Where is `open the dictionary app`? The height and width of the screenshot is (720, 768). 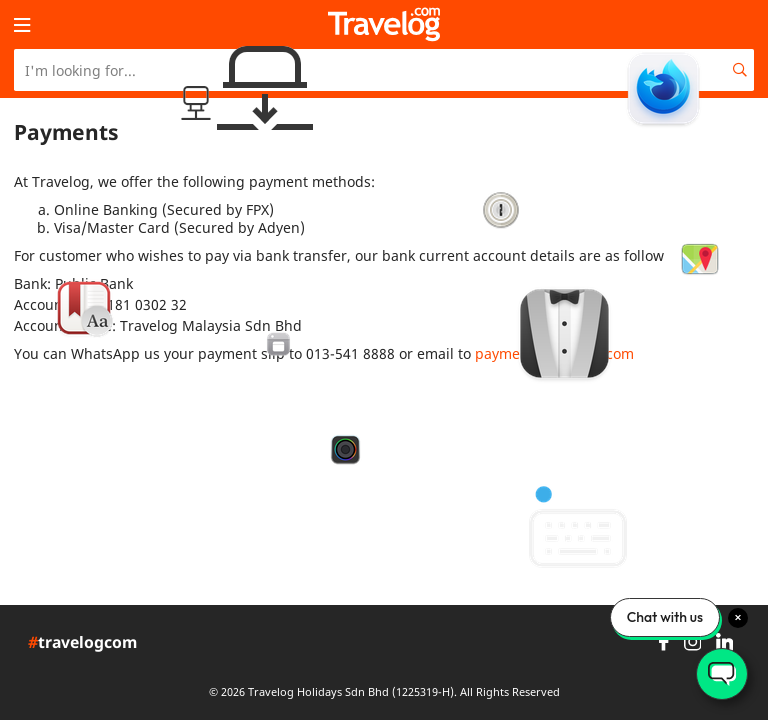 open the dictionary app is located at coordinates (84, 308).